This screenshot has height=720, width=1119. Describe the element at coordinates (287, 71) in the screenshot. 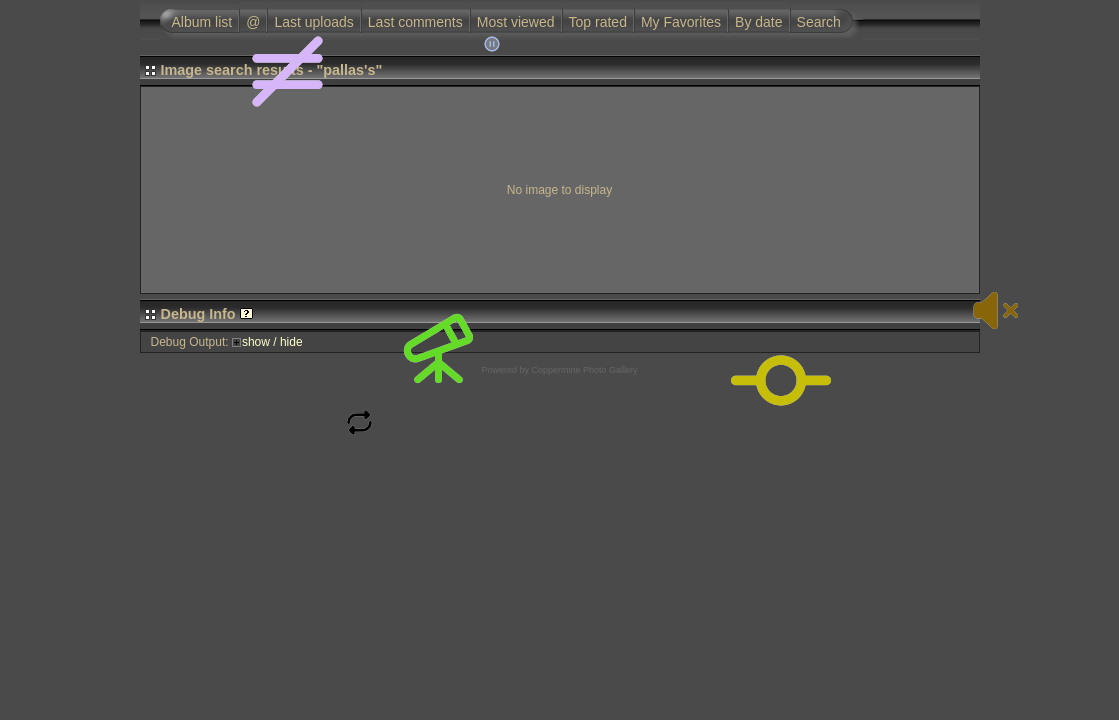

I see `indicates values are not equal` at that location.